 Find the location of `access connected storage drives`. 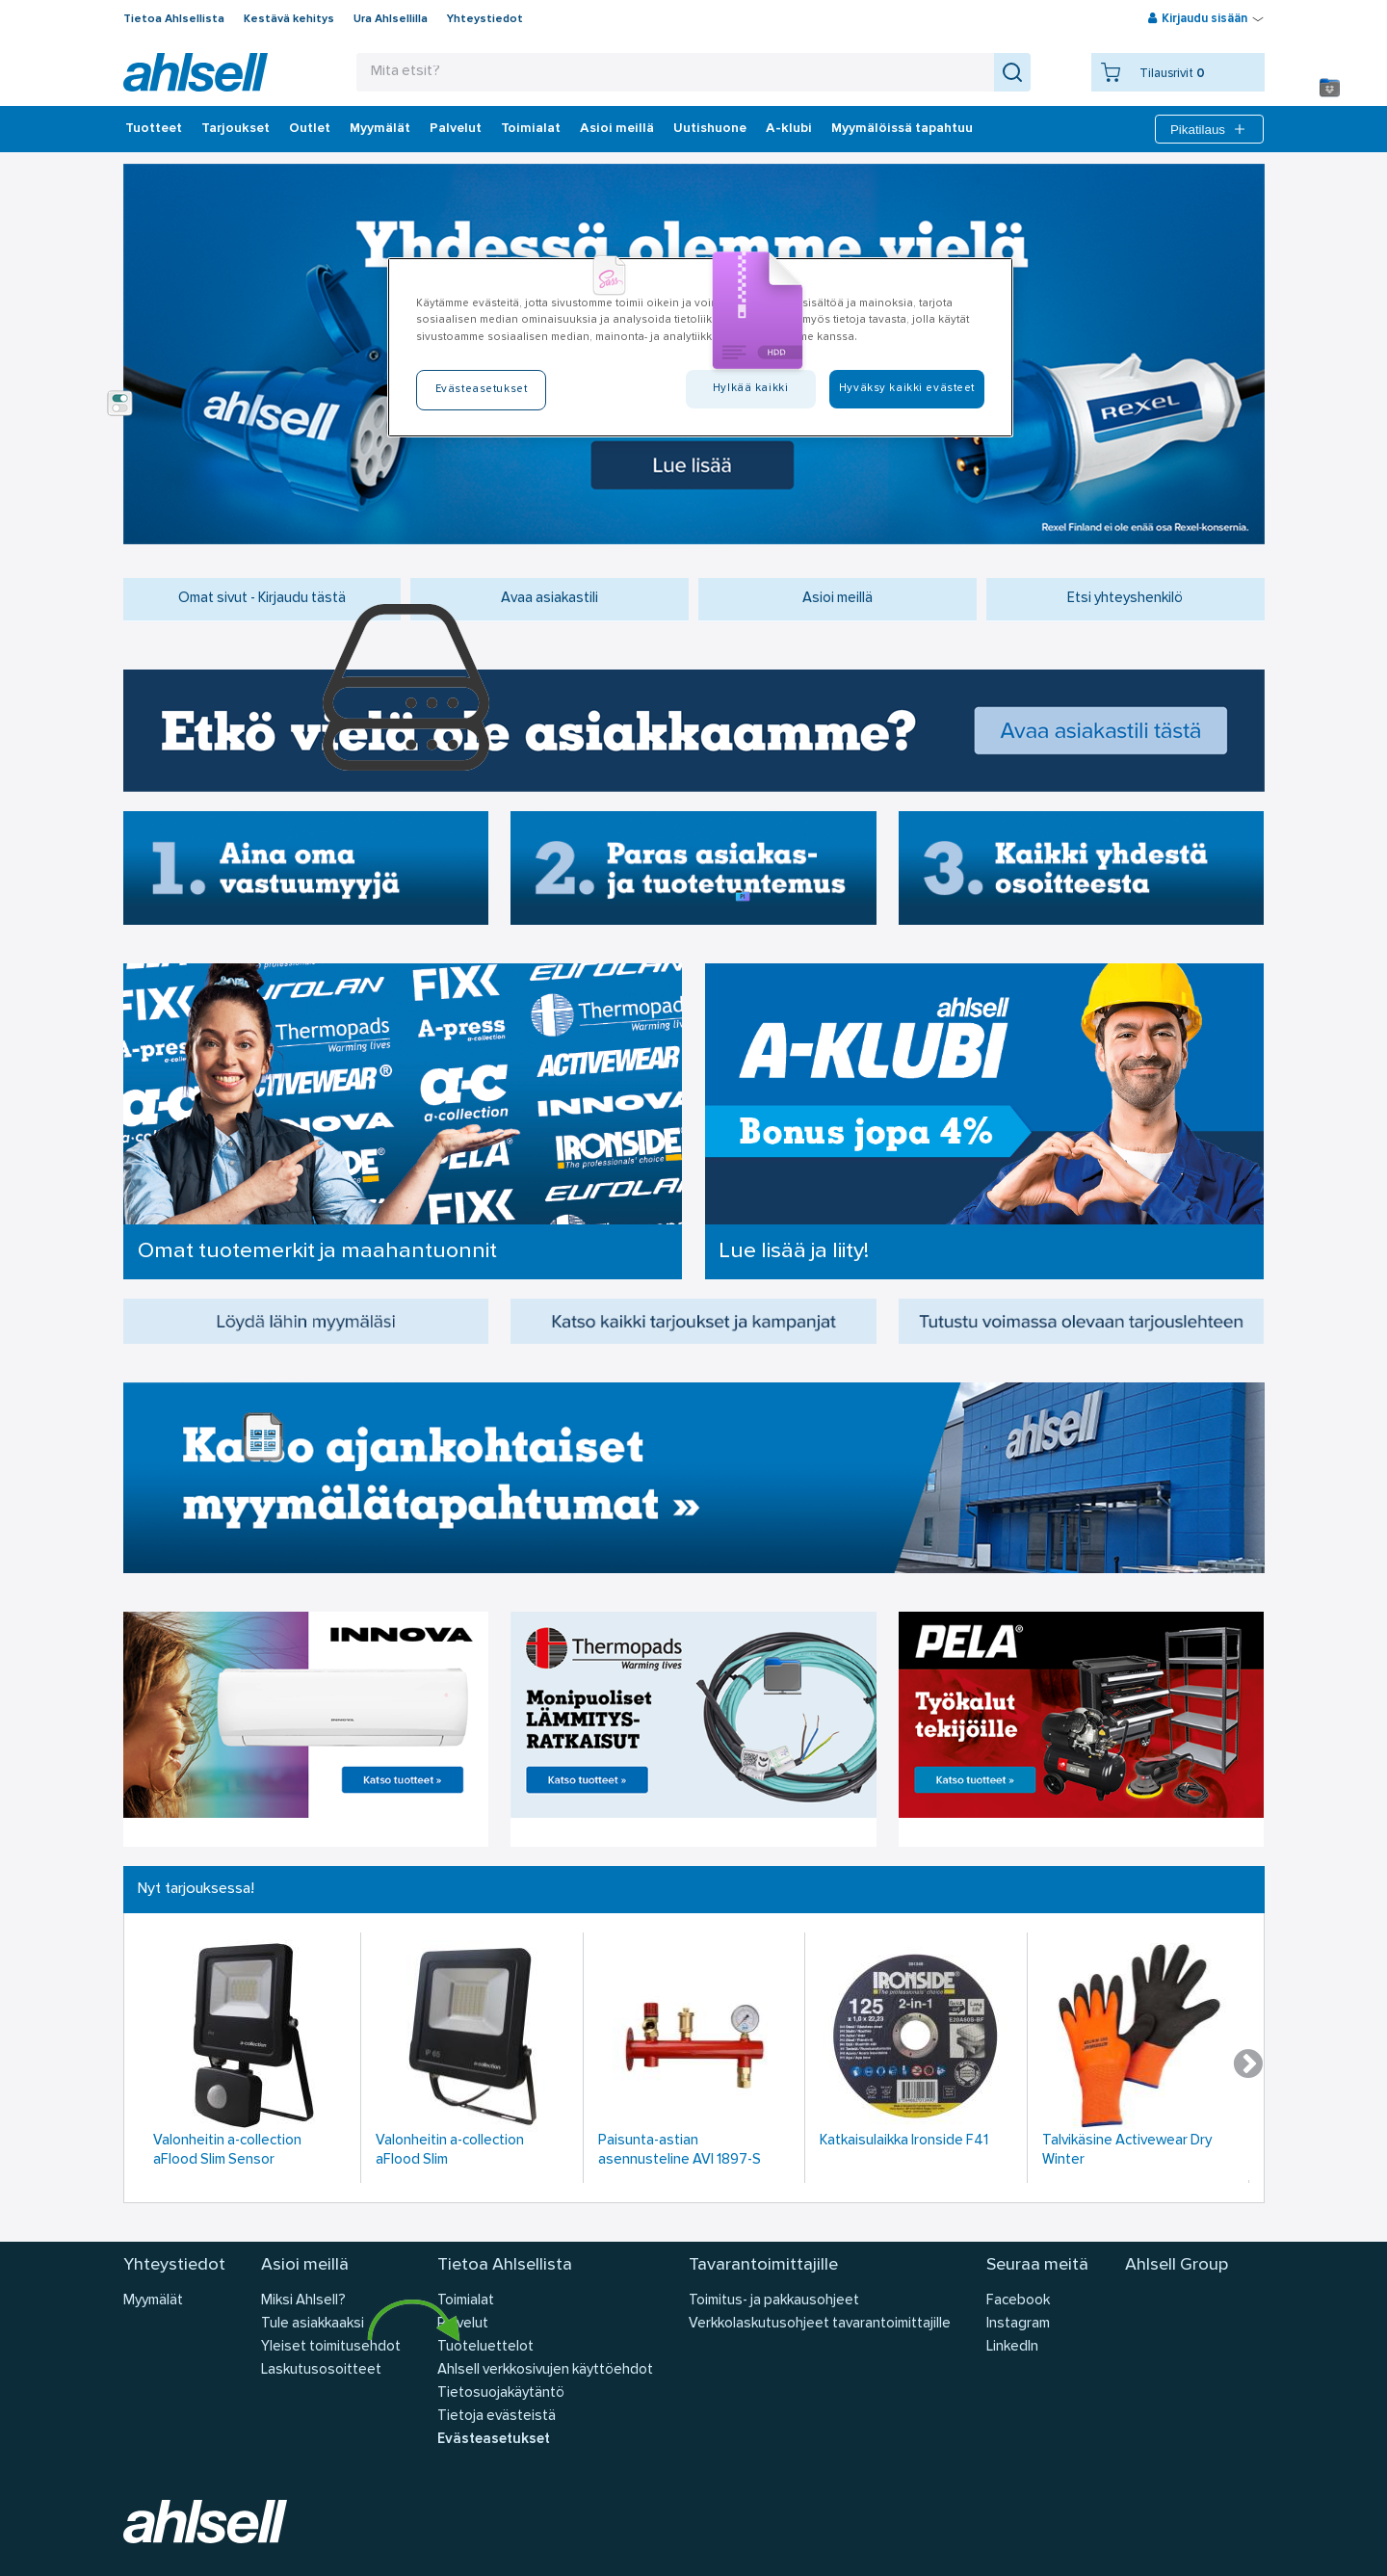

access connected storage drives is located at coordinates (406, 687).